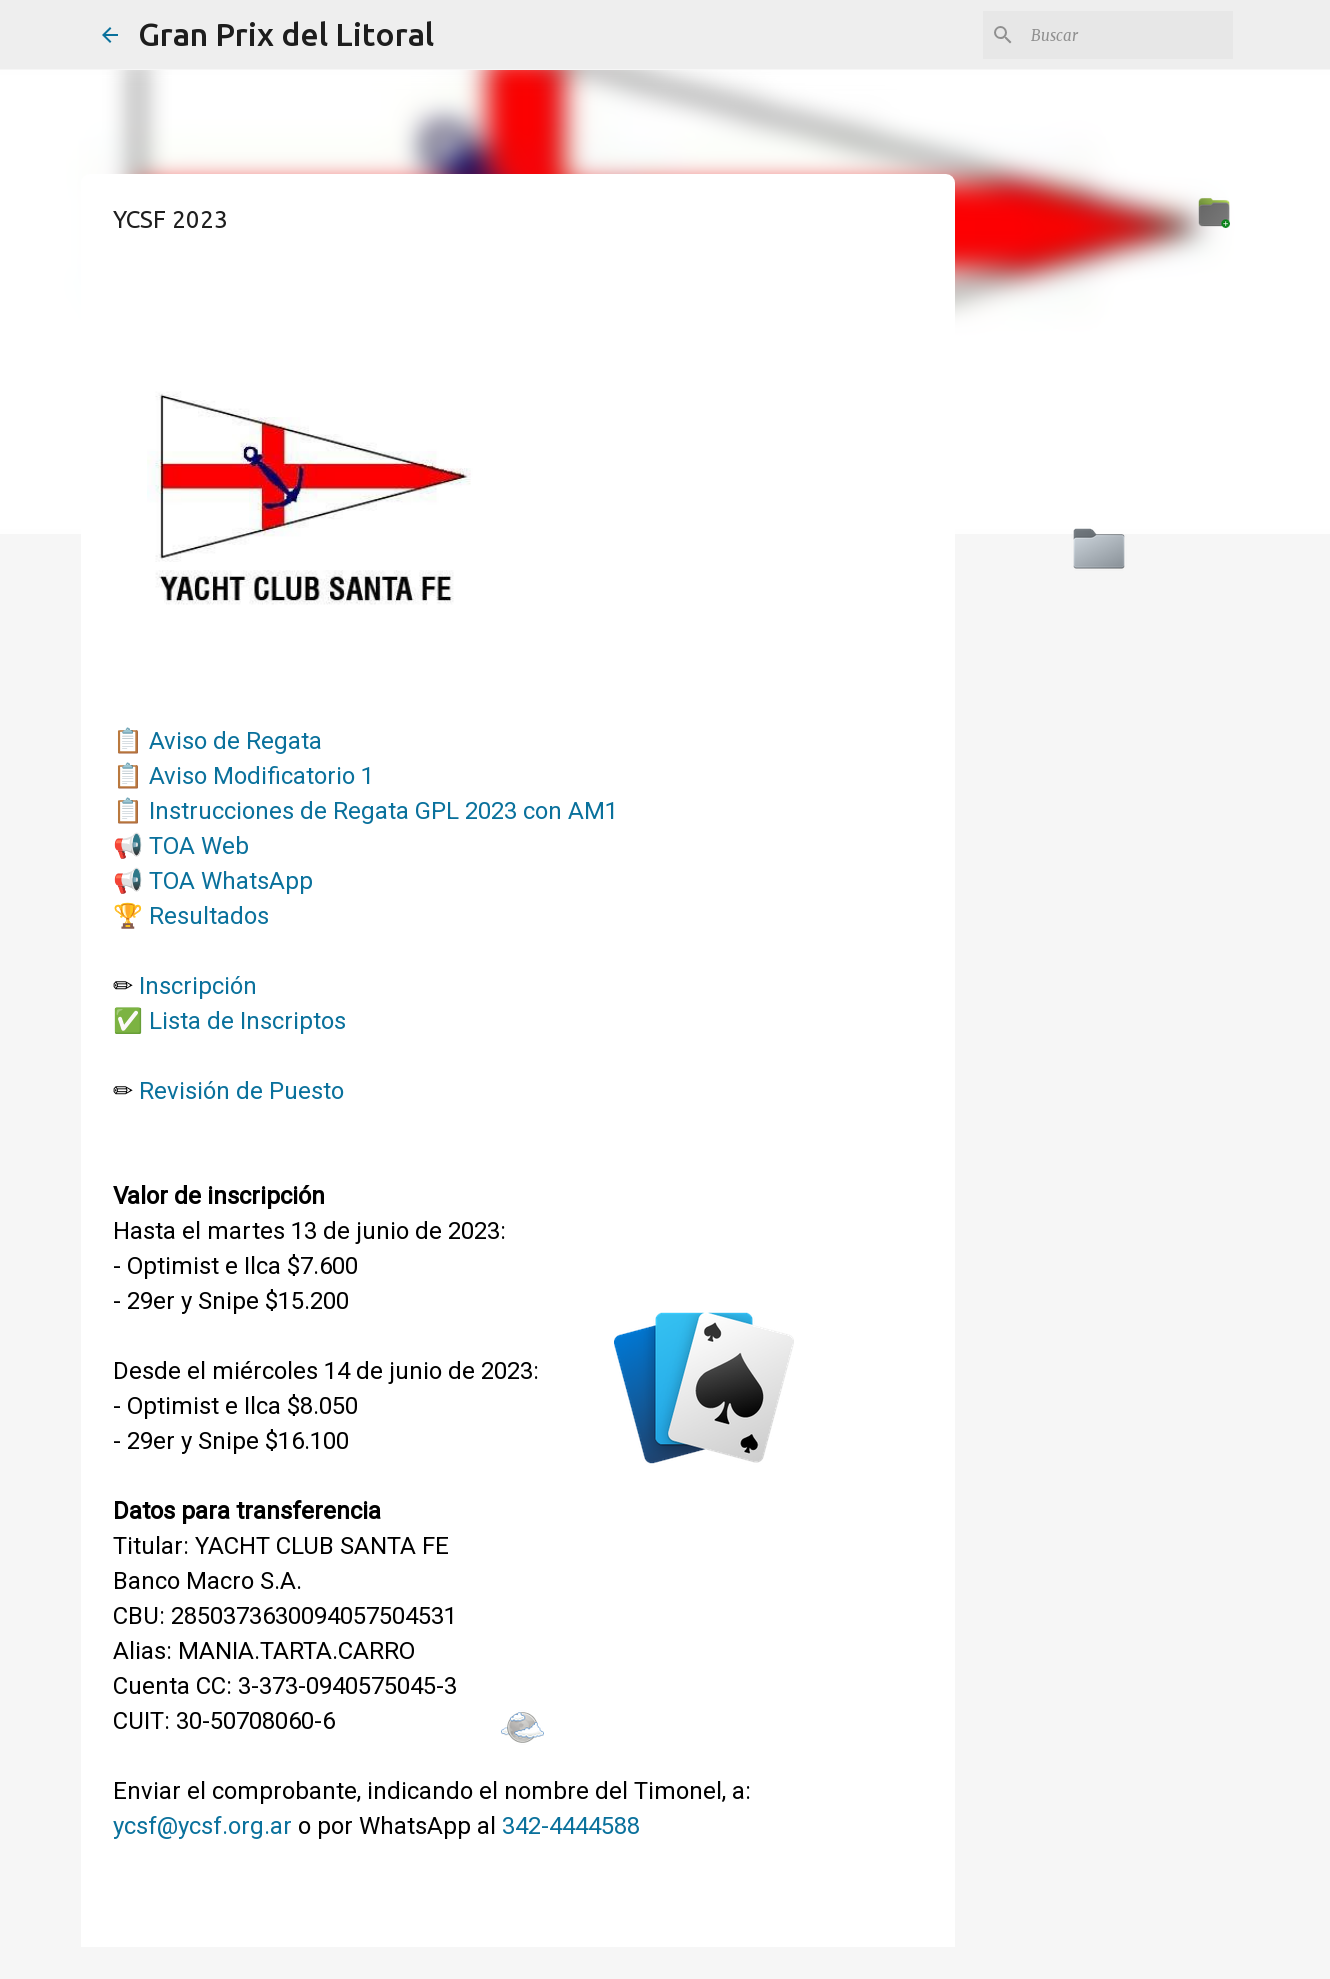  What do you see at coordinates (1099, 550) in the screenshot?
I see `open a folder to view its contents` at bounding box center [1099, 550].